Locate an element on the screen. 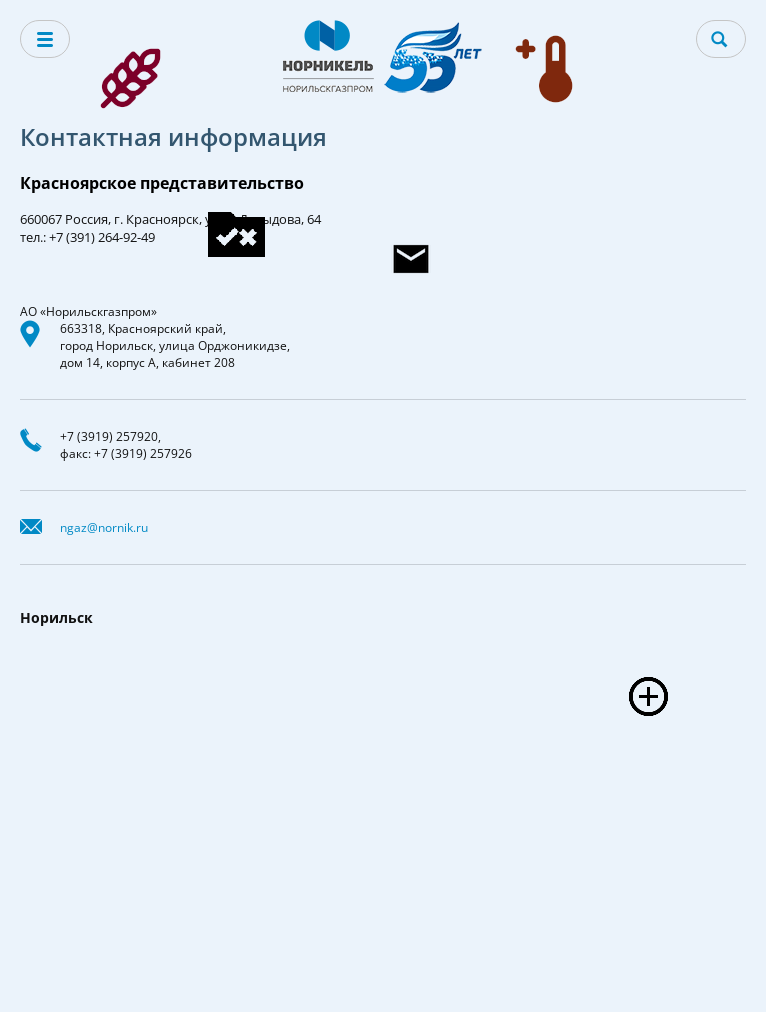  folder with validation rules applied is located at coordinates (236, 234).